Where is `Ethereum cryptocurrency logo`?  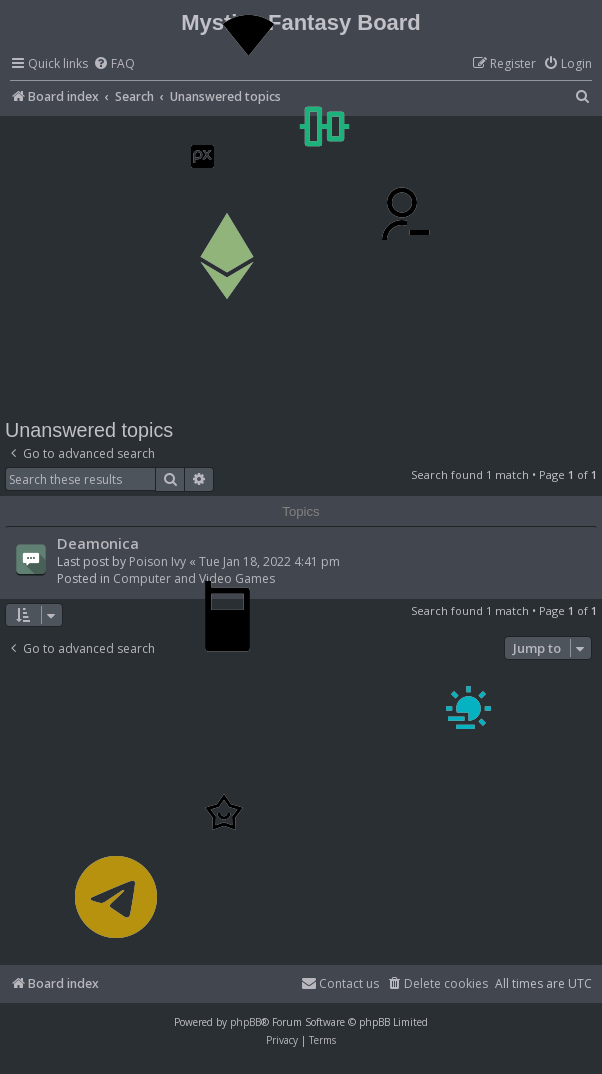
Ethereum cryptocurrency logo is located at coordinates (227, 256).